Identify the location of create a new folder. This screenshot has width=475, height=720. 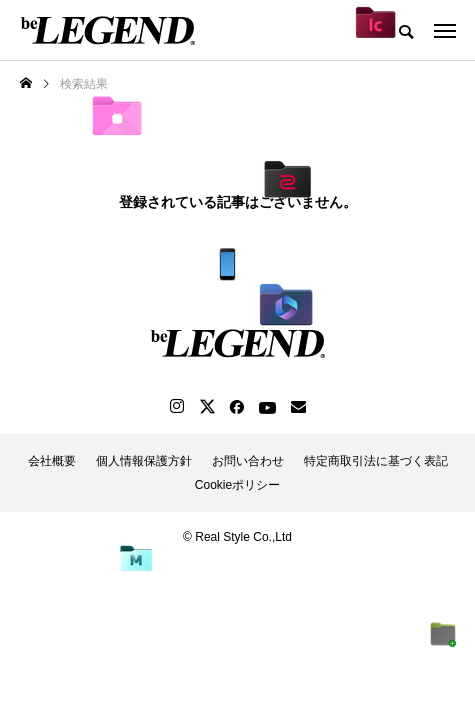
(443, 634).